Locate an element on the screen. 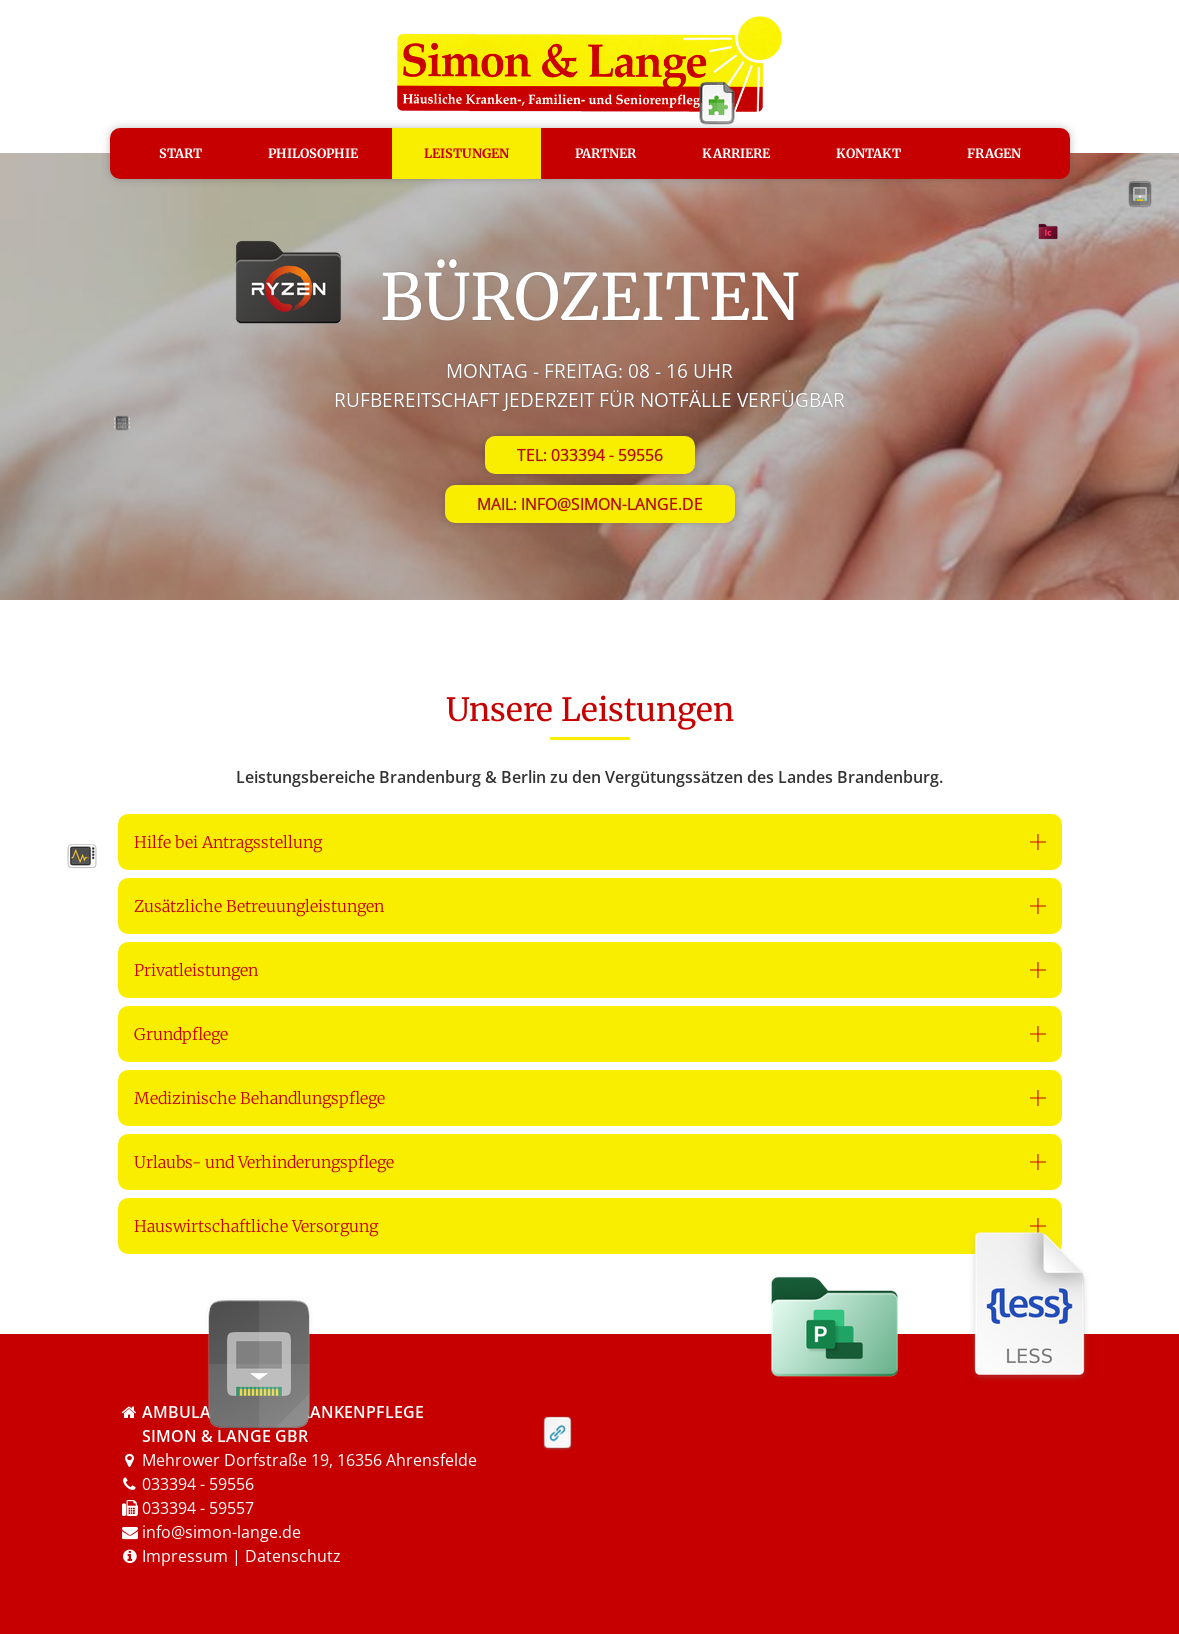  open htop system monitor application is located at coordinates (82, 856).